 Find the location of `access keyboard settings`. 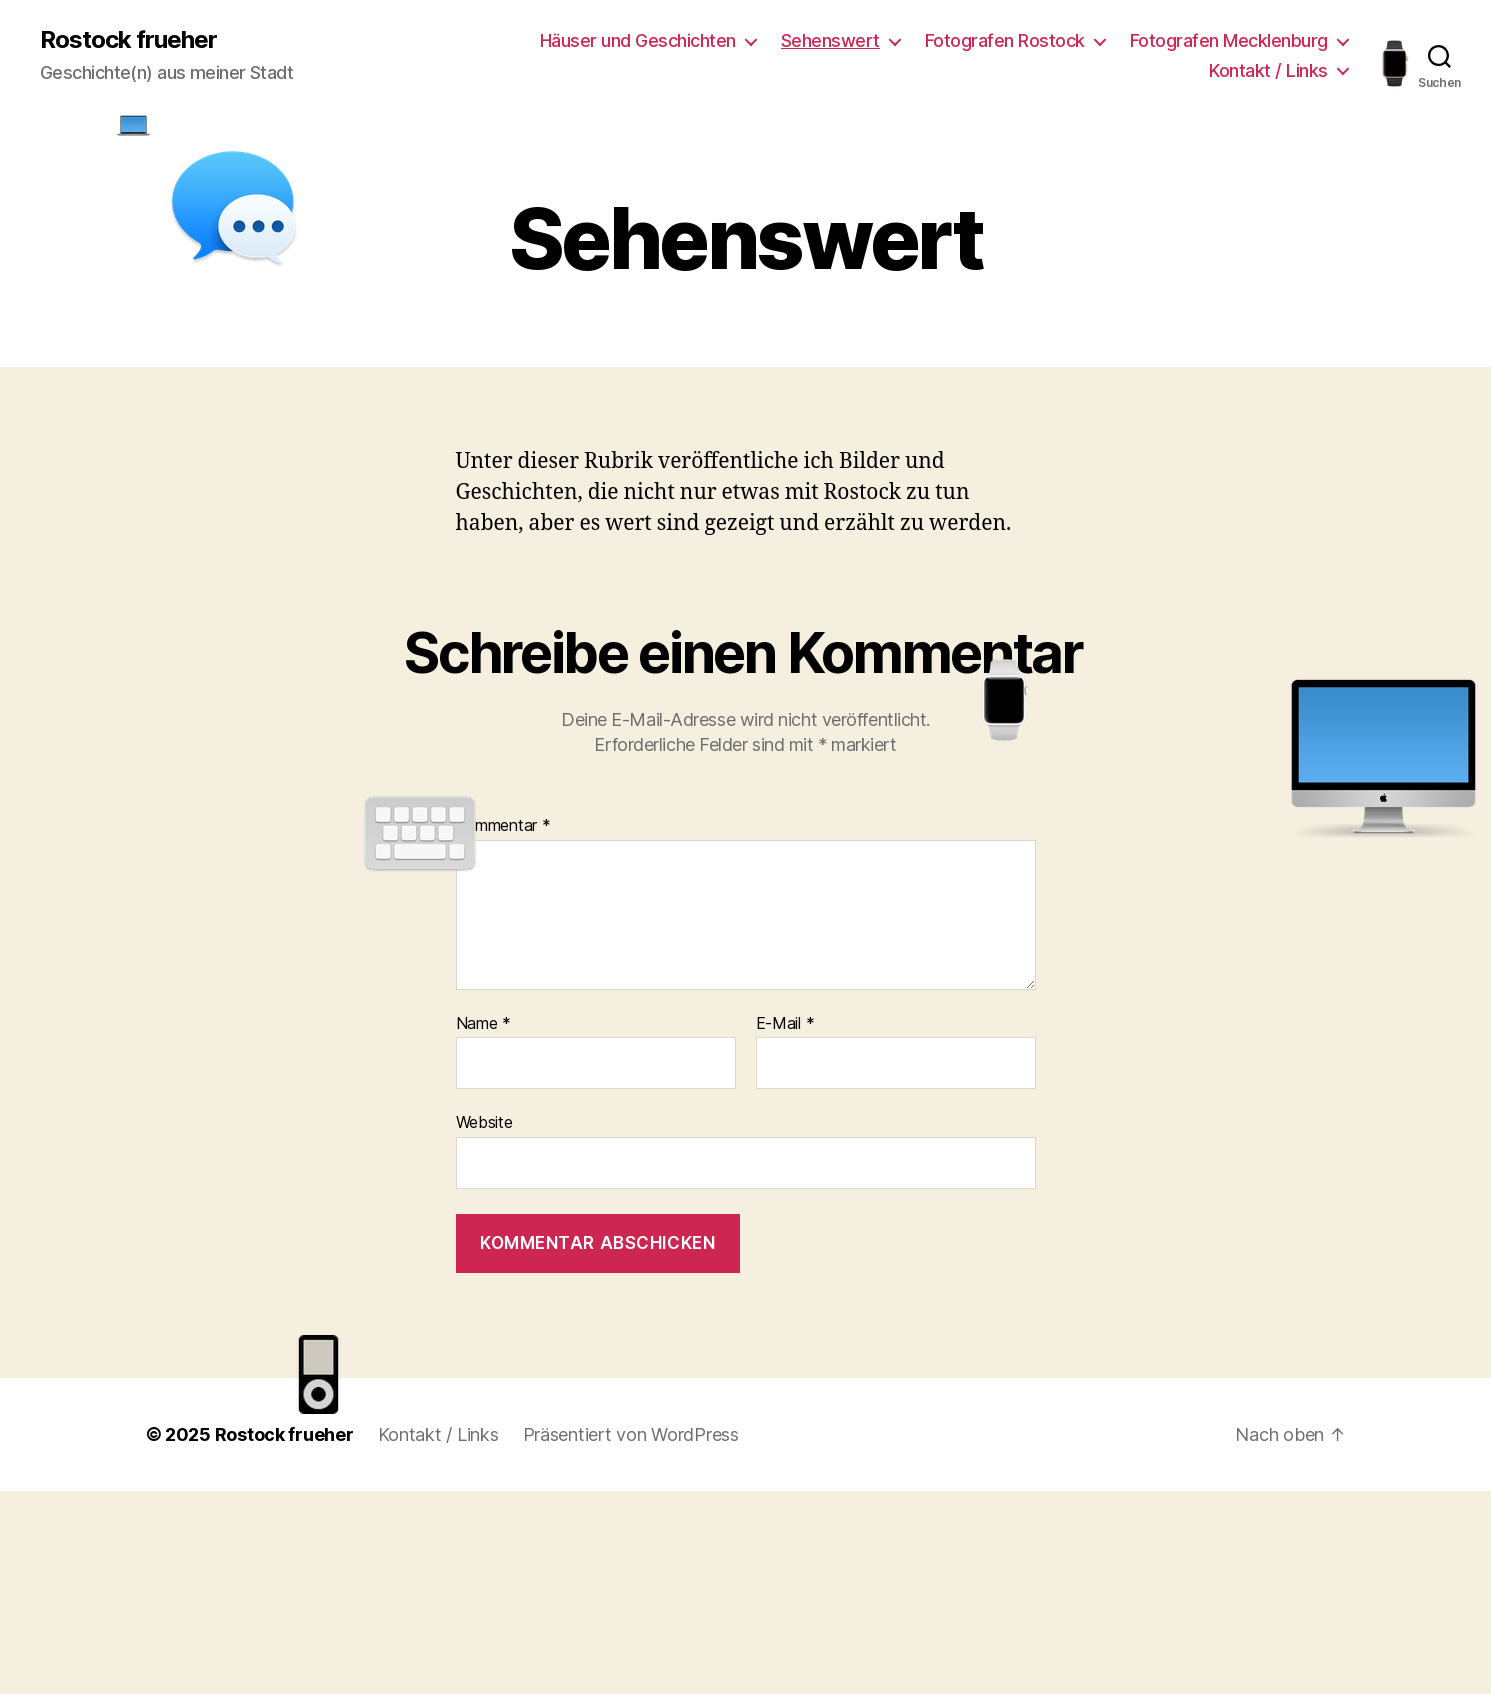

access keyboard settings is located at coordinates (420, 833).